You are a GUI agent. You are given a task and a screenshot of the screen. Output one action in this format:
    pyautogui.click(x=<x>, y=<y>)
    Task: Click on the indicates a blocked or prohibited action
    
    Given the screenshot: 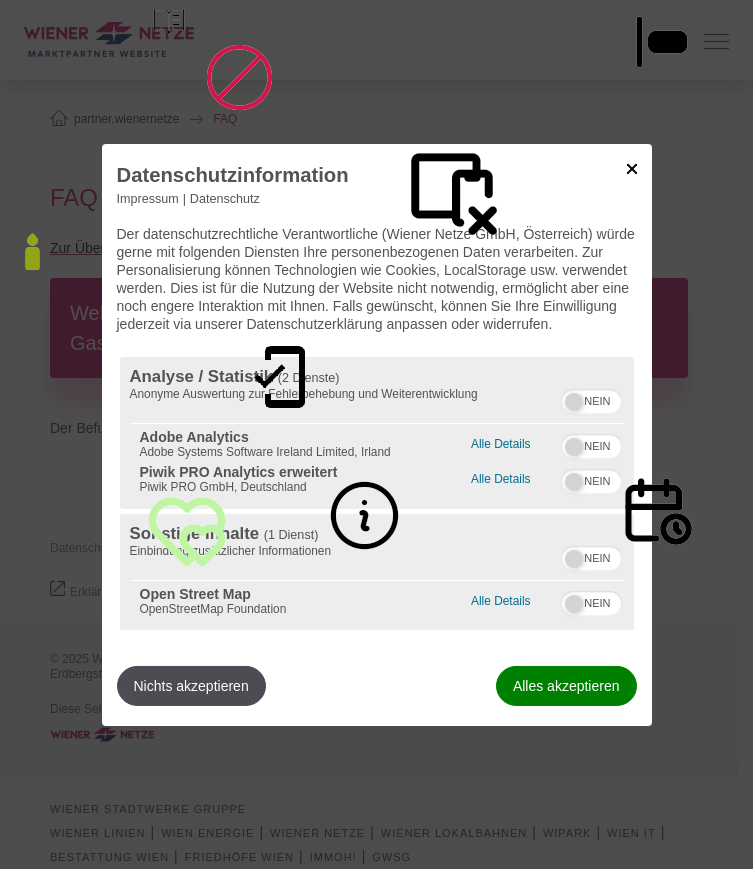 What is the action you would take?
    pyautogui.click(x=239, y=77)
    